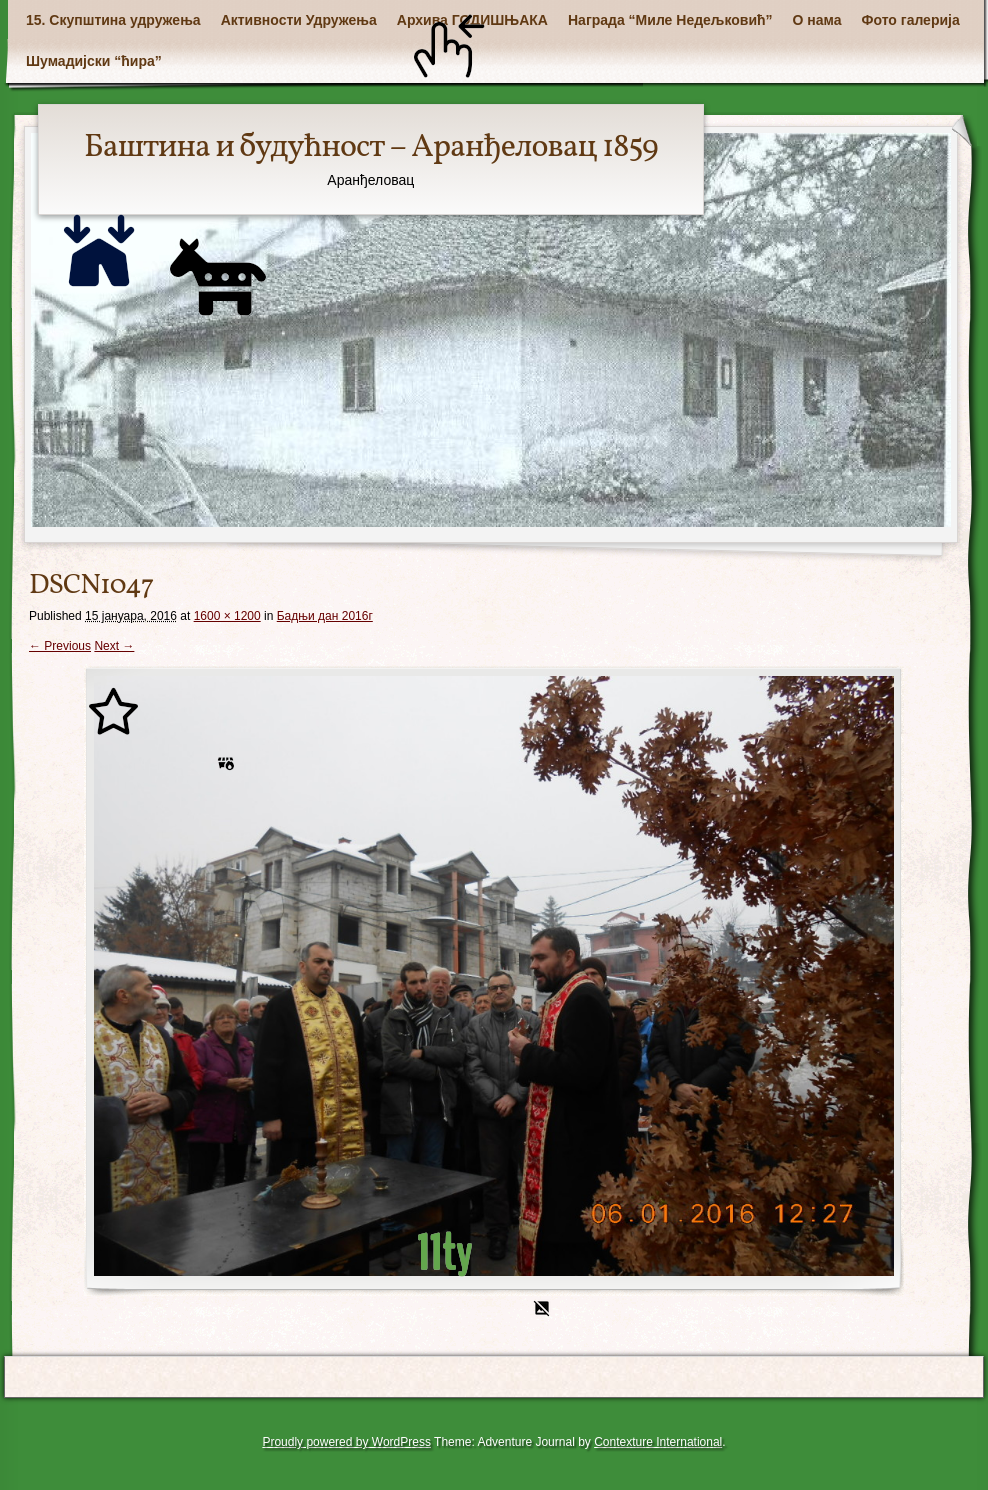 This screenshot has width=988, height=1490. I want to click on Eleventy static site generator logo, so click(445, 1251).